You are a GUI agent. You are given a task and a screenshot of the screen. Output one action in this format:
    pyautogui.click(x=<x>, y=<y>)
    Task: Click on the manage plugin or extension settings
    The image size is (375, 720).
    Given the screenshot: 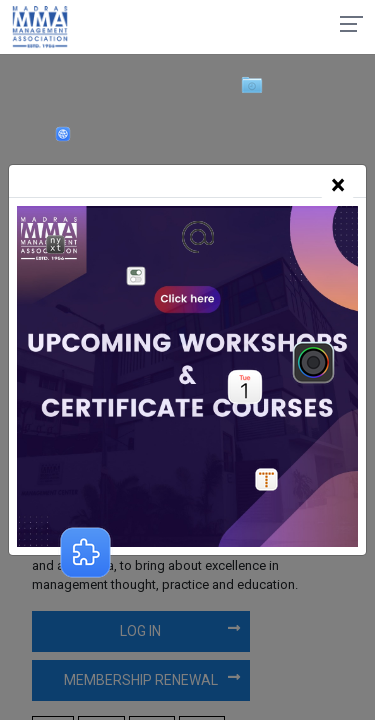 What is the action you would take?
    pyautogui.click(x=85, y=553)
    